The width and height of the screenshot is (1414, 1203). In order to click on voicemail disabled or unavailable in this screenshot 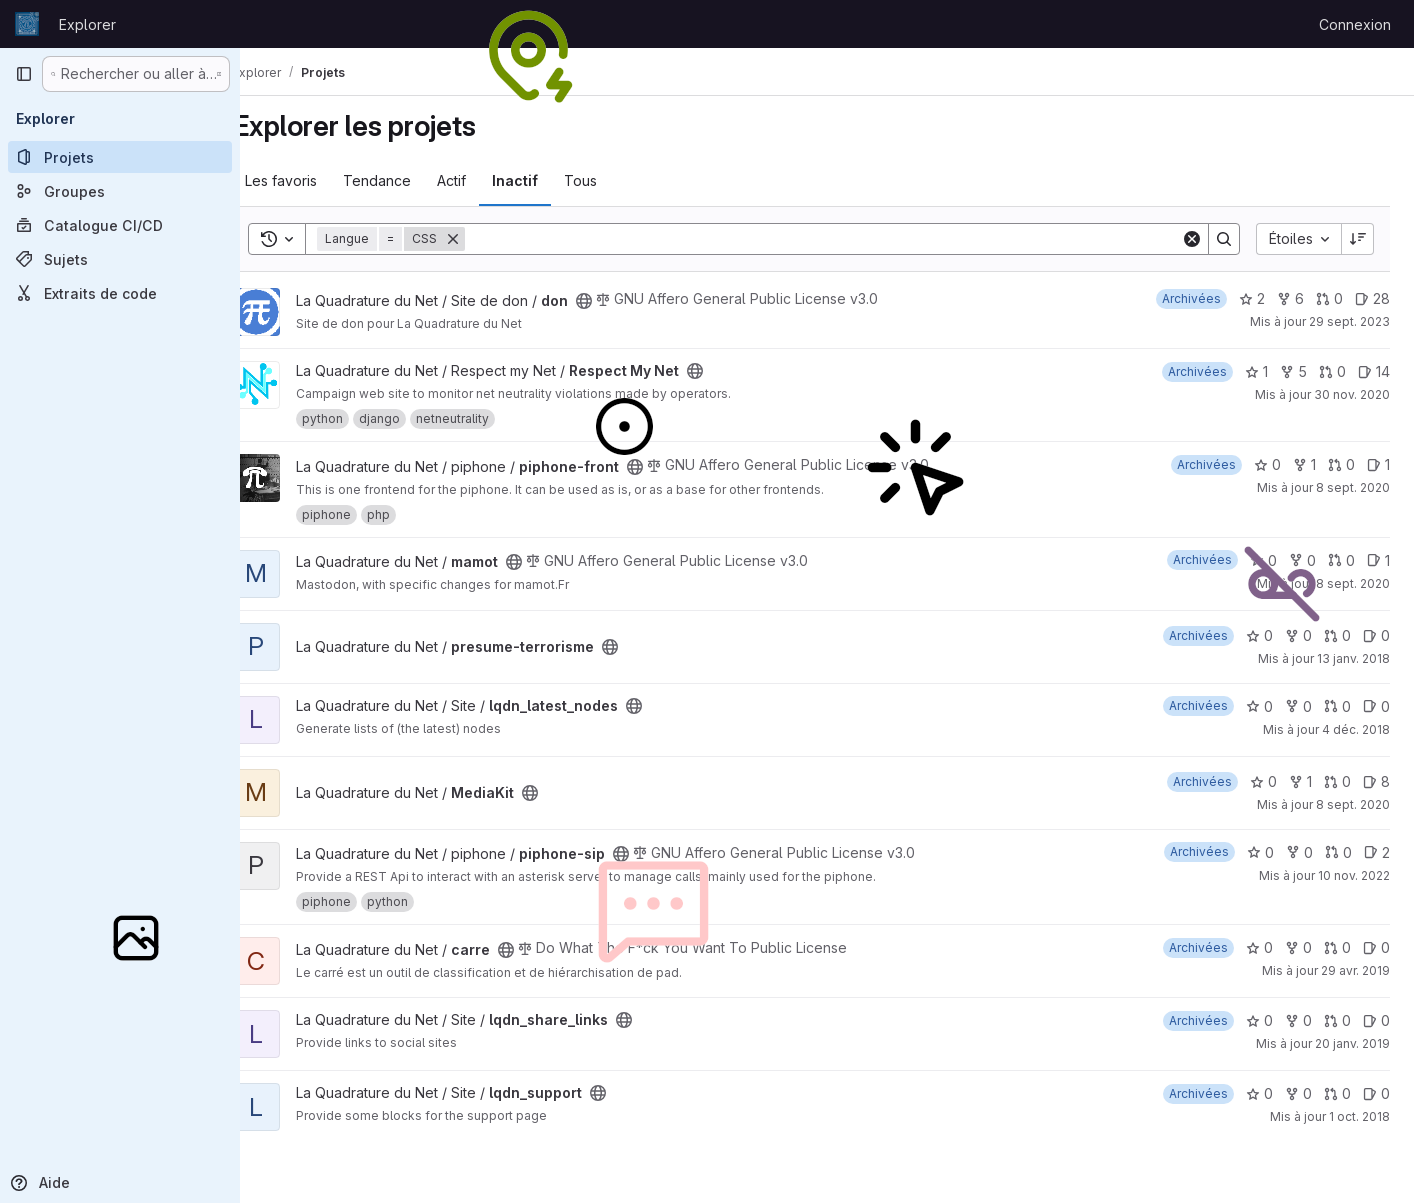, I will do `click(1282, 584)`.